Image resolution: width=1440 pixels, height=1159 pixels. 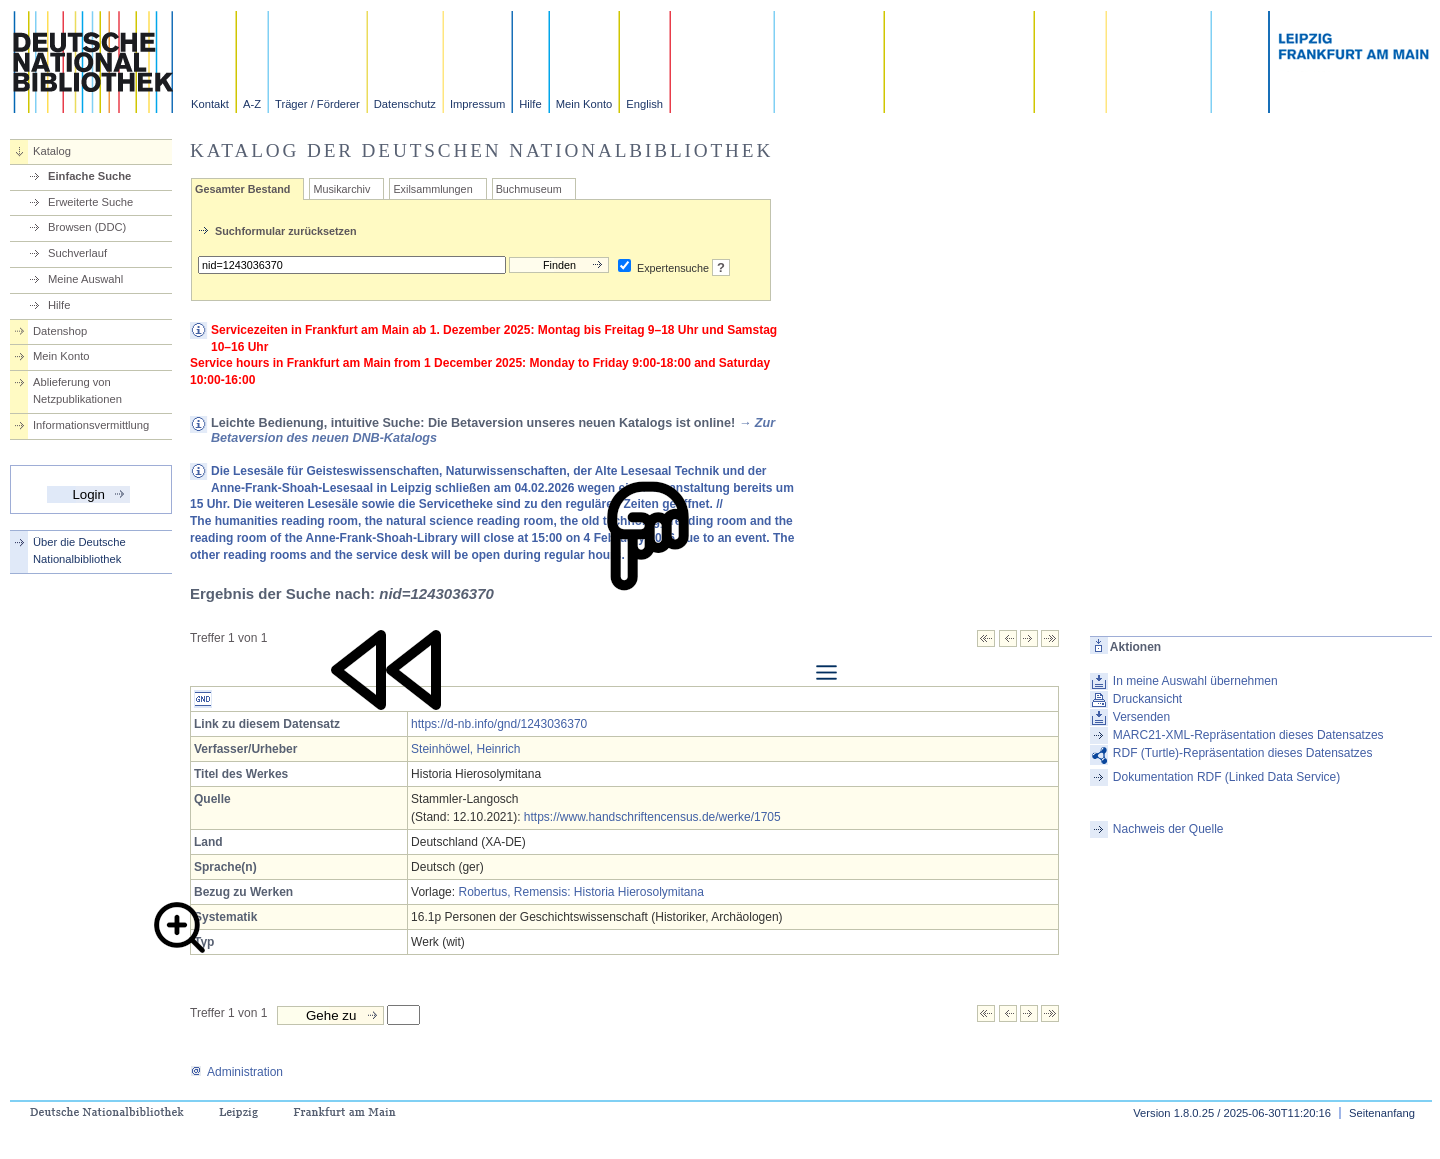 What do you see at coordinates (386, 670) in the screenshot?
I see `rewind or skip backward in media playback` at bounding box center [386, 670].